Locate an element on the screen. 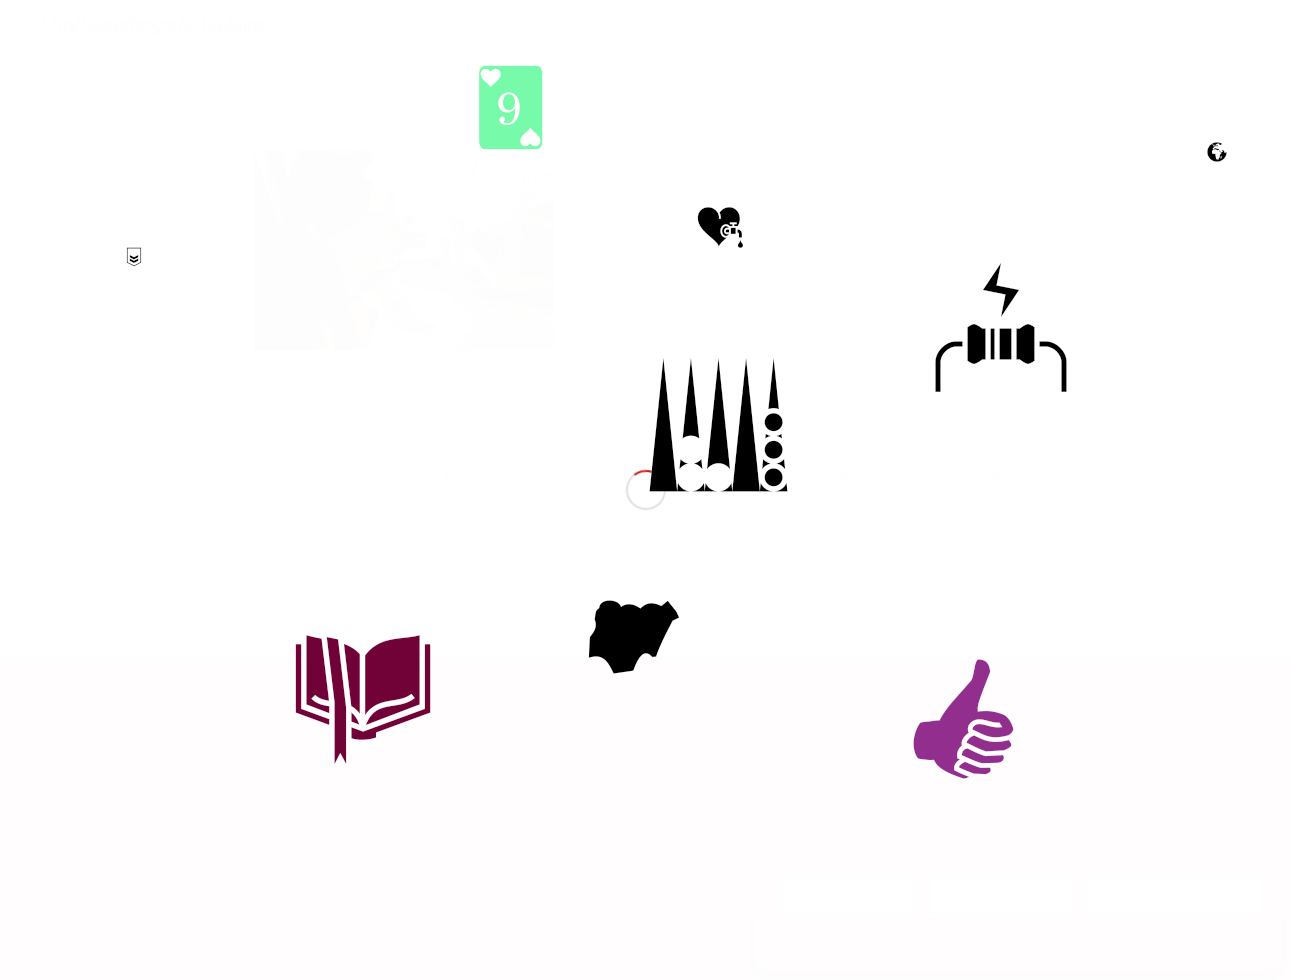 This screenshot has height=980, width=1291. nine of hearts playing card is located at coordinates (510, 107).